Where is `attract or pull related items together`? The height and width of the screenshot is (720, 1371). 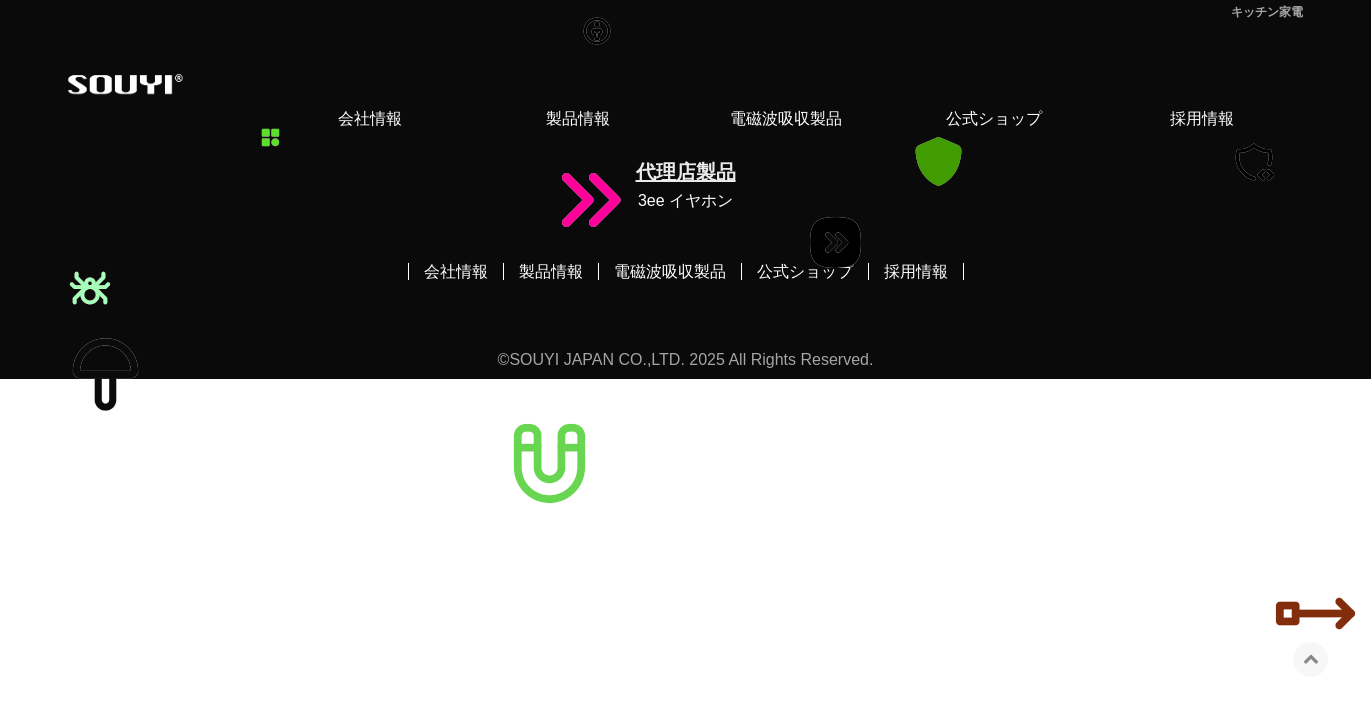
attract or pull related items together is located at coordinates (549, 463).